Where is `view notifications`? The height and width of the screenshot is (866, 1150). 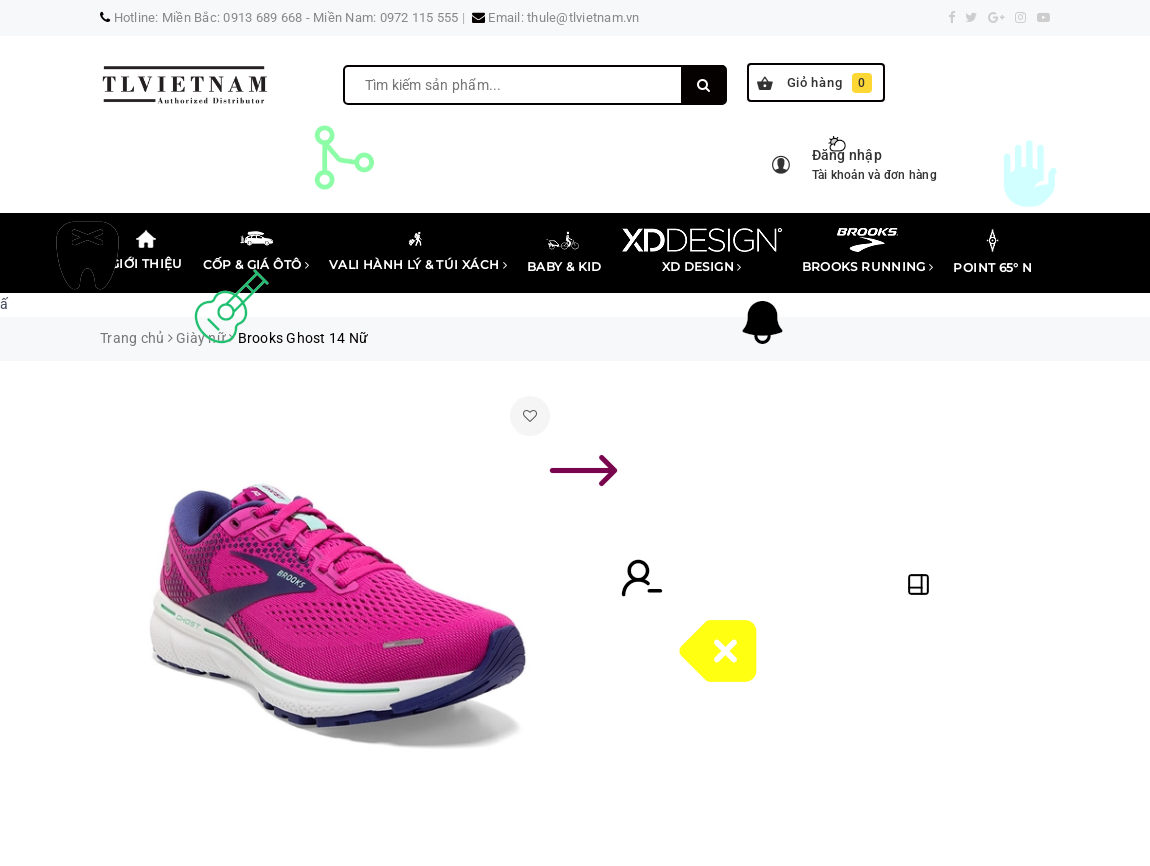 view notifications is located at coordinates (762, 322).